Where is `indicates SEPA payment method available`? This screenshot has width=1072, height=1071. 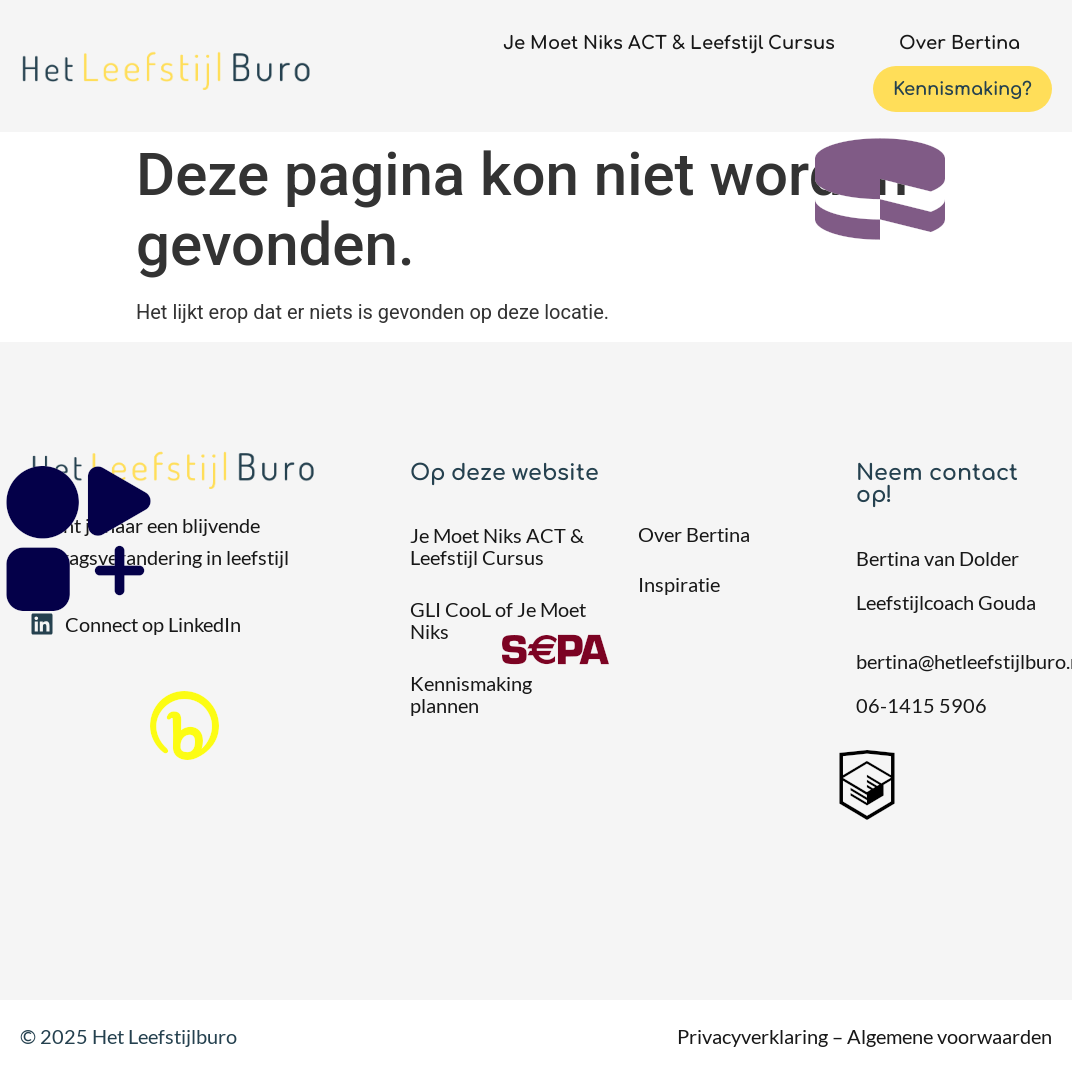 indicates SEPA payment method available is located at coordinates (555, 649).